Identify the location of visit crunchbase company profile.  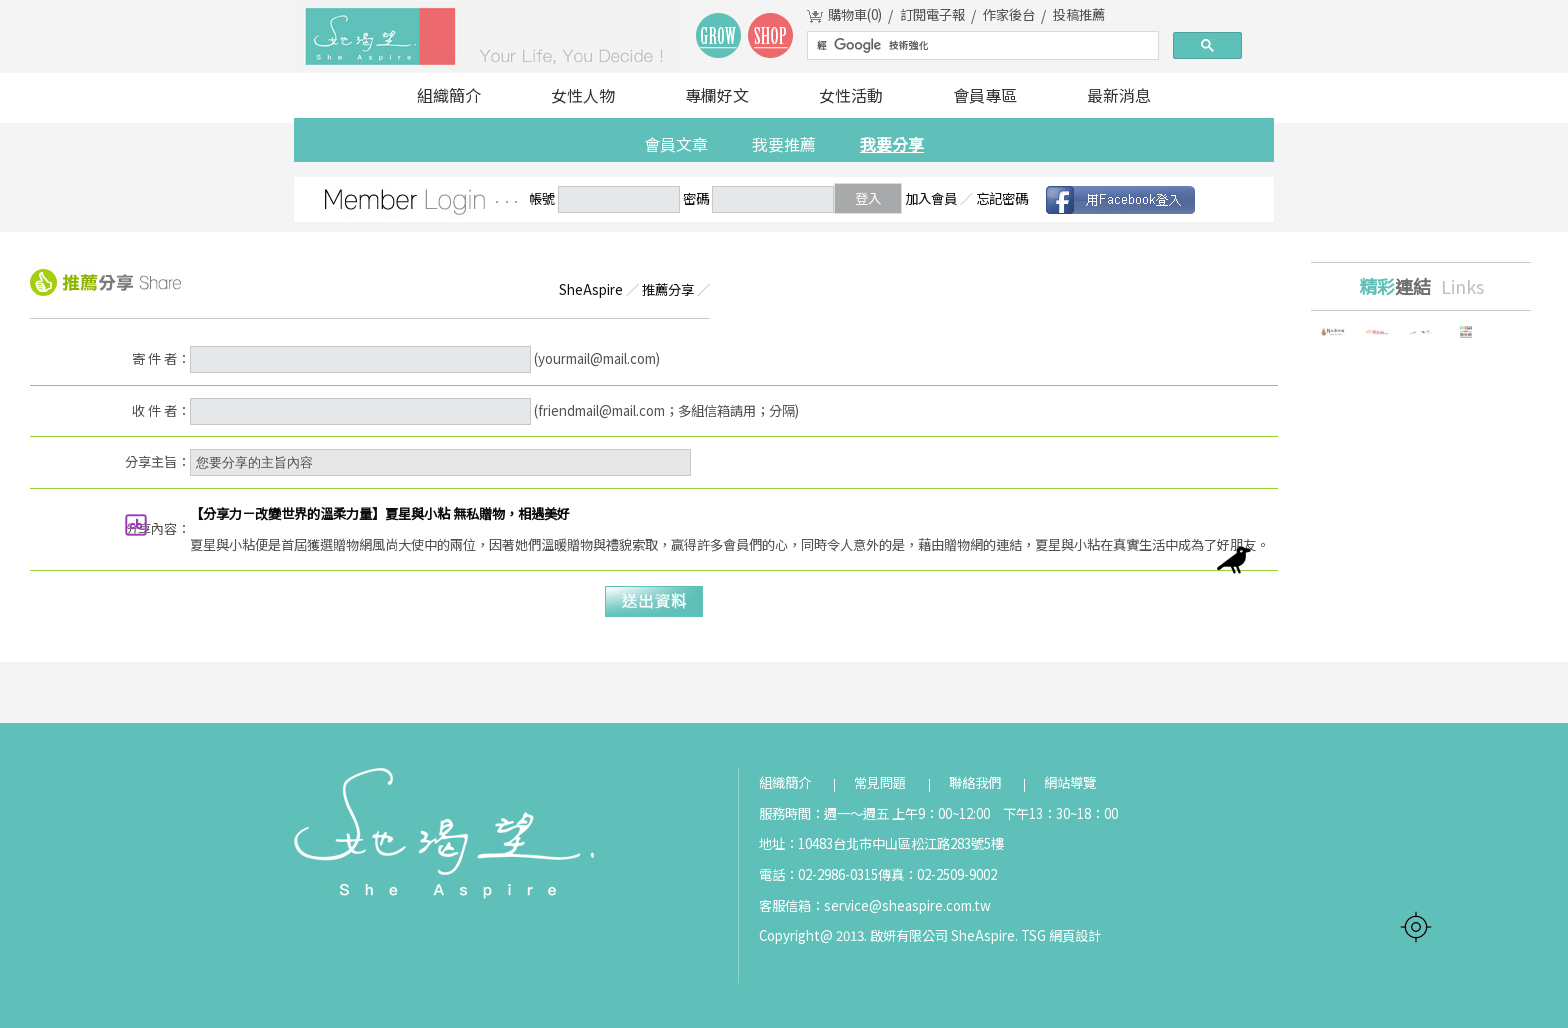
(136, 525).